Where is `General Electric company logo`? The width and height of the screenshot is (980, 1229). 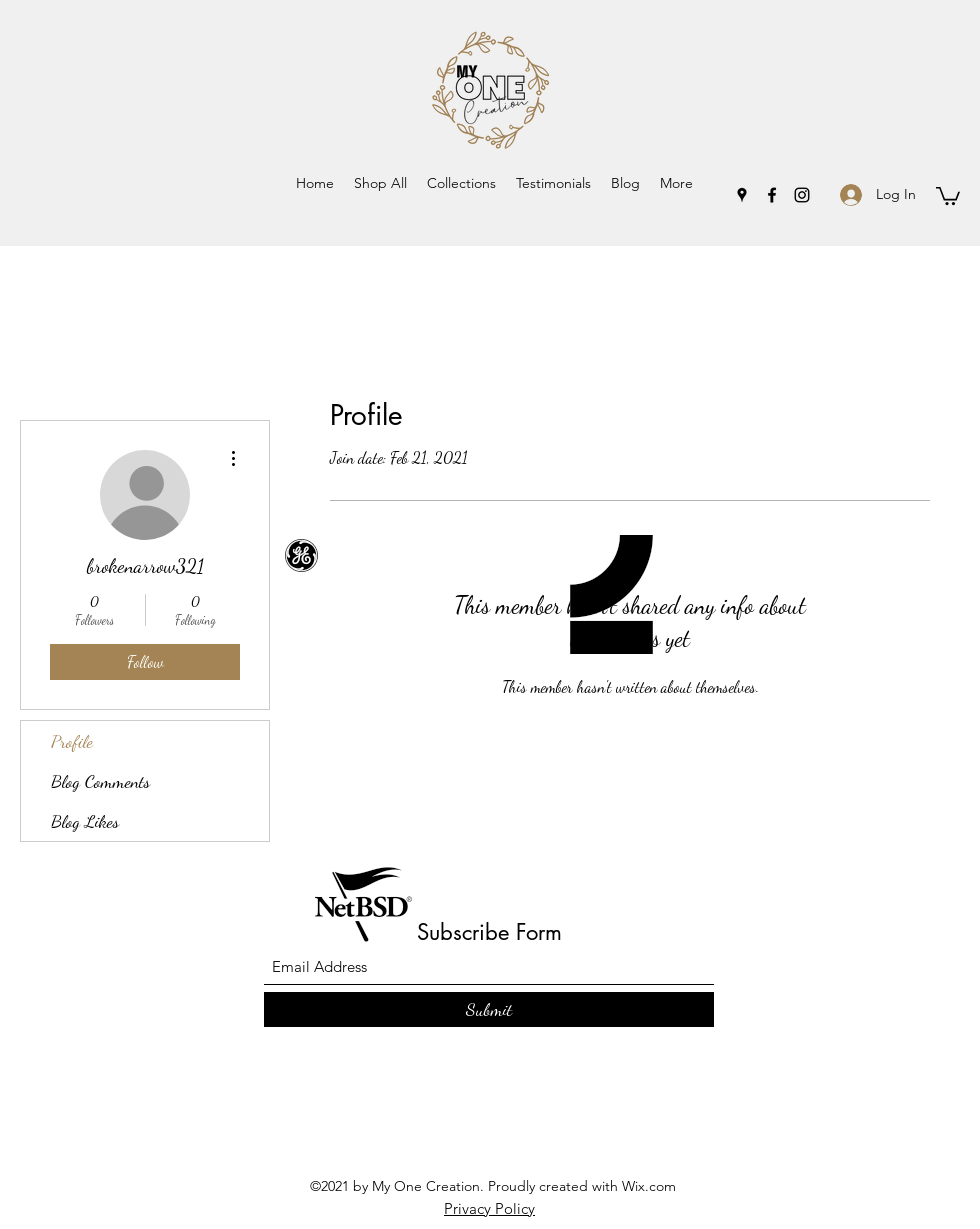 General Electric company logo is located at coordinates (301, 555).